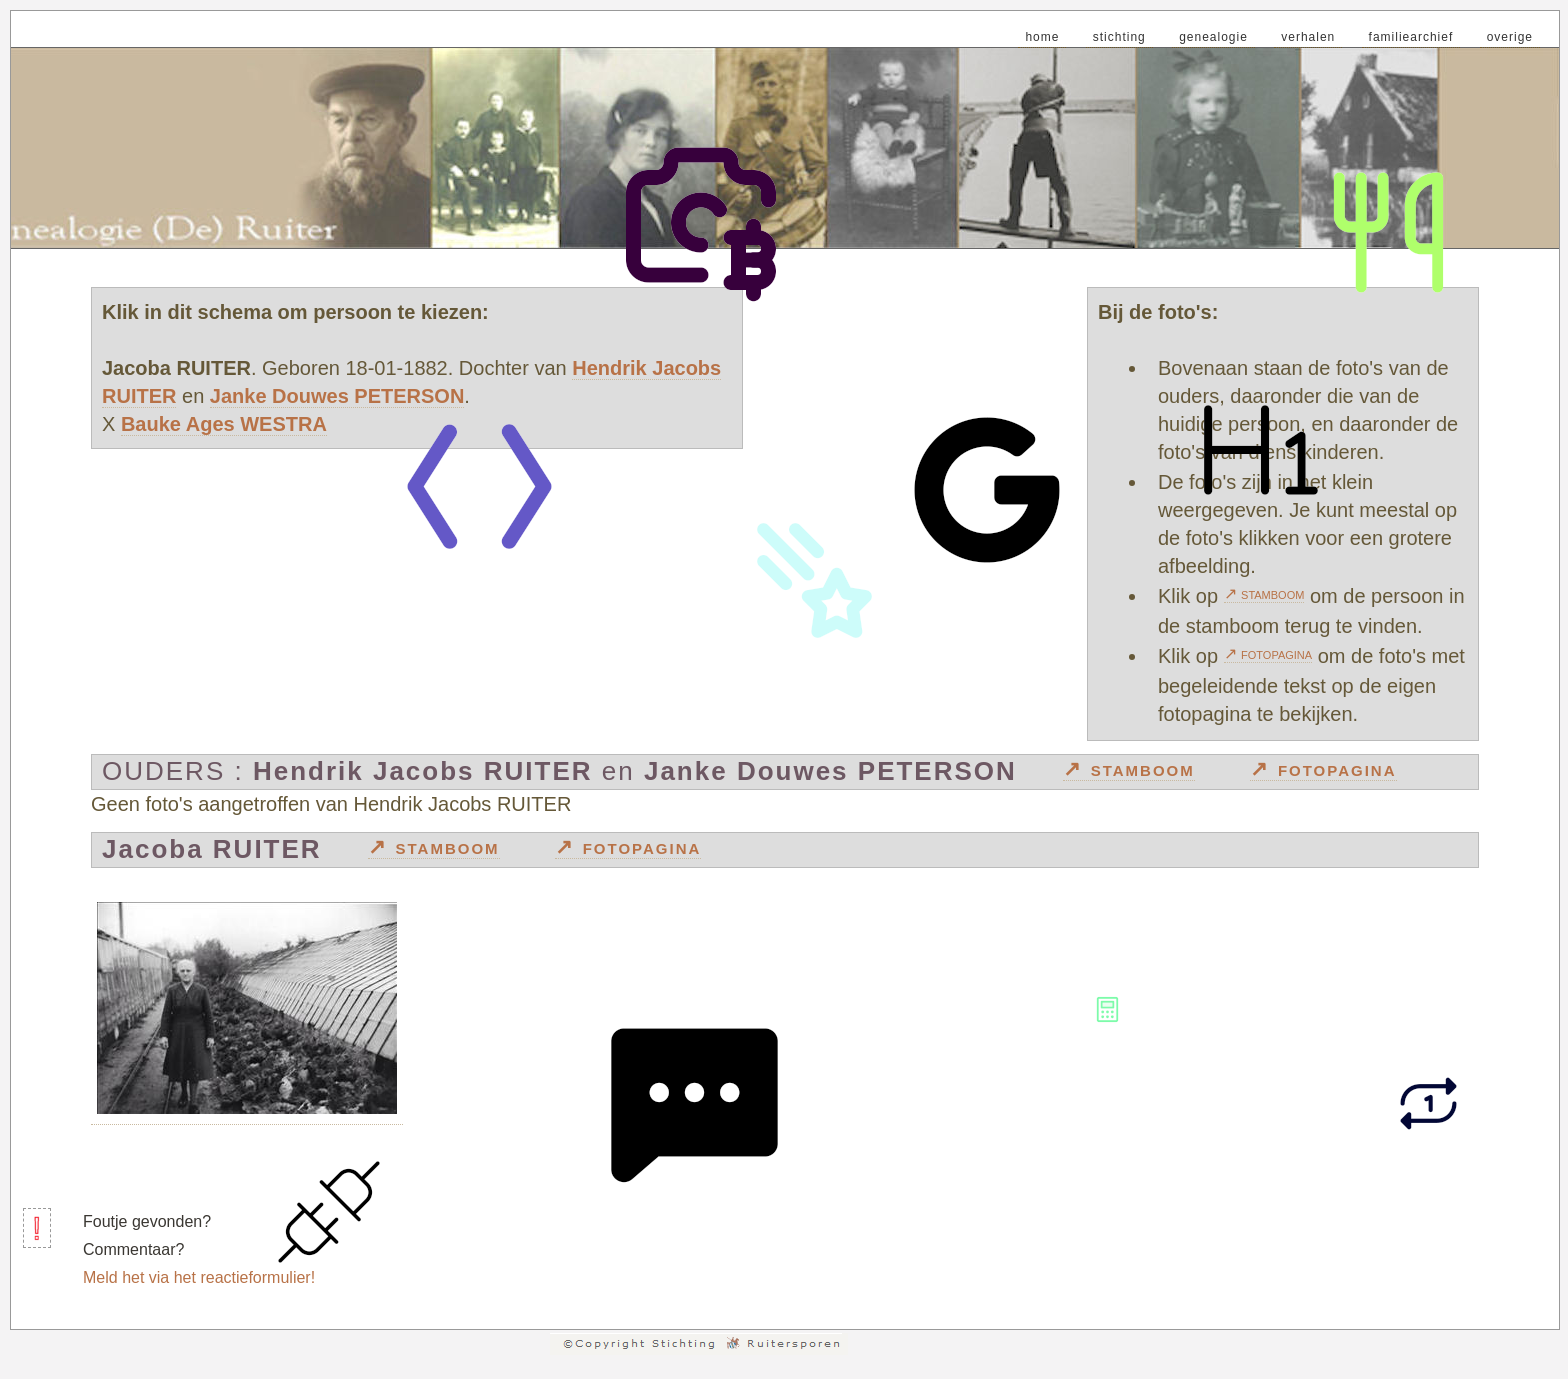 This screenshot has height=1379, width=1568. I want to click on open chat or messaging, so click(694, 1092).